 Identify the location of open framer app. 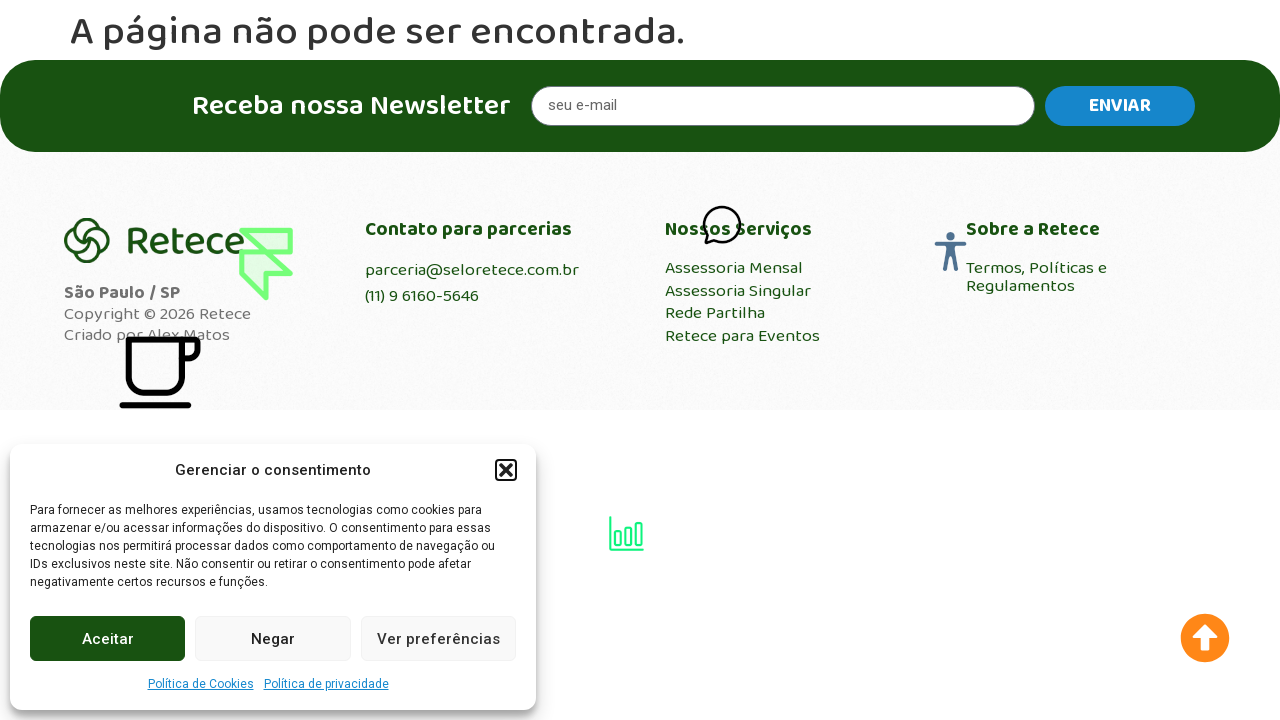
(266, 260).